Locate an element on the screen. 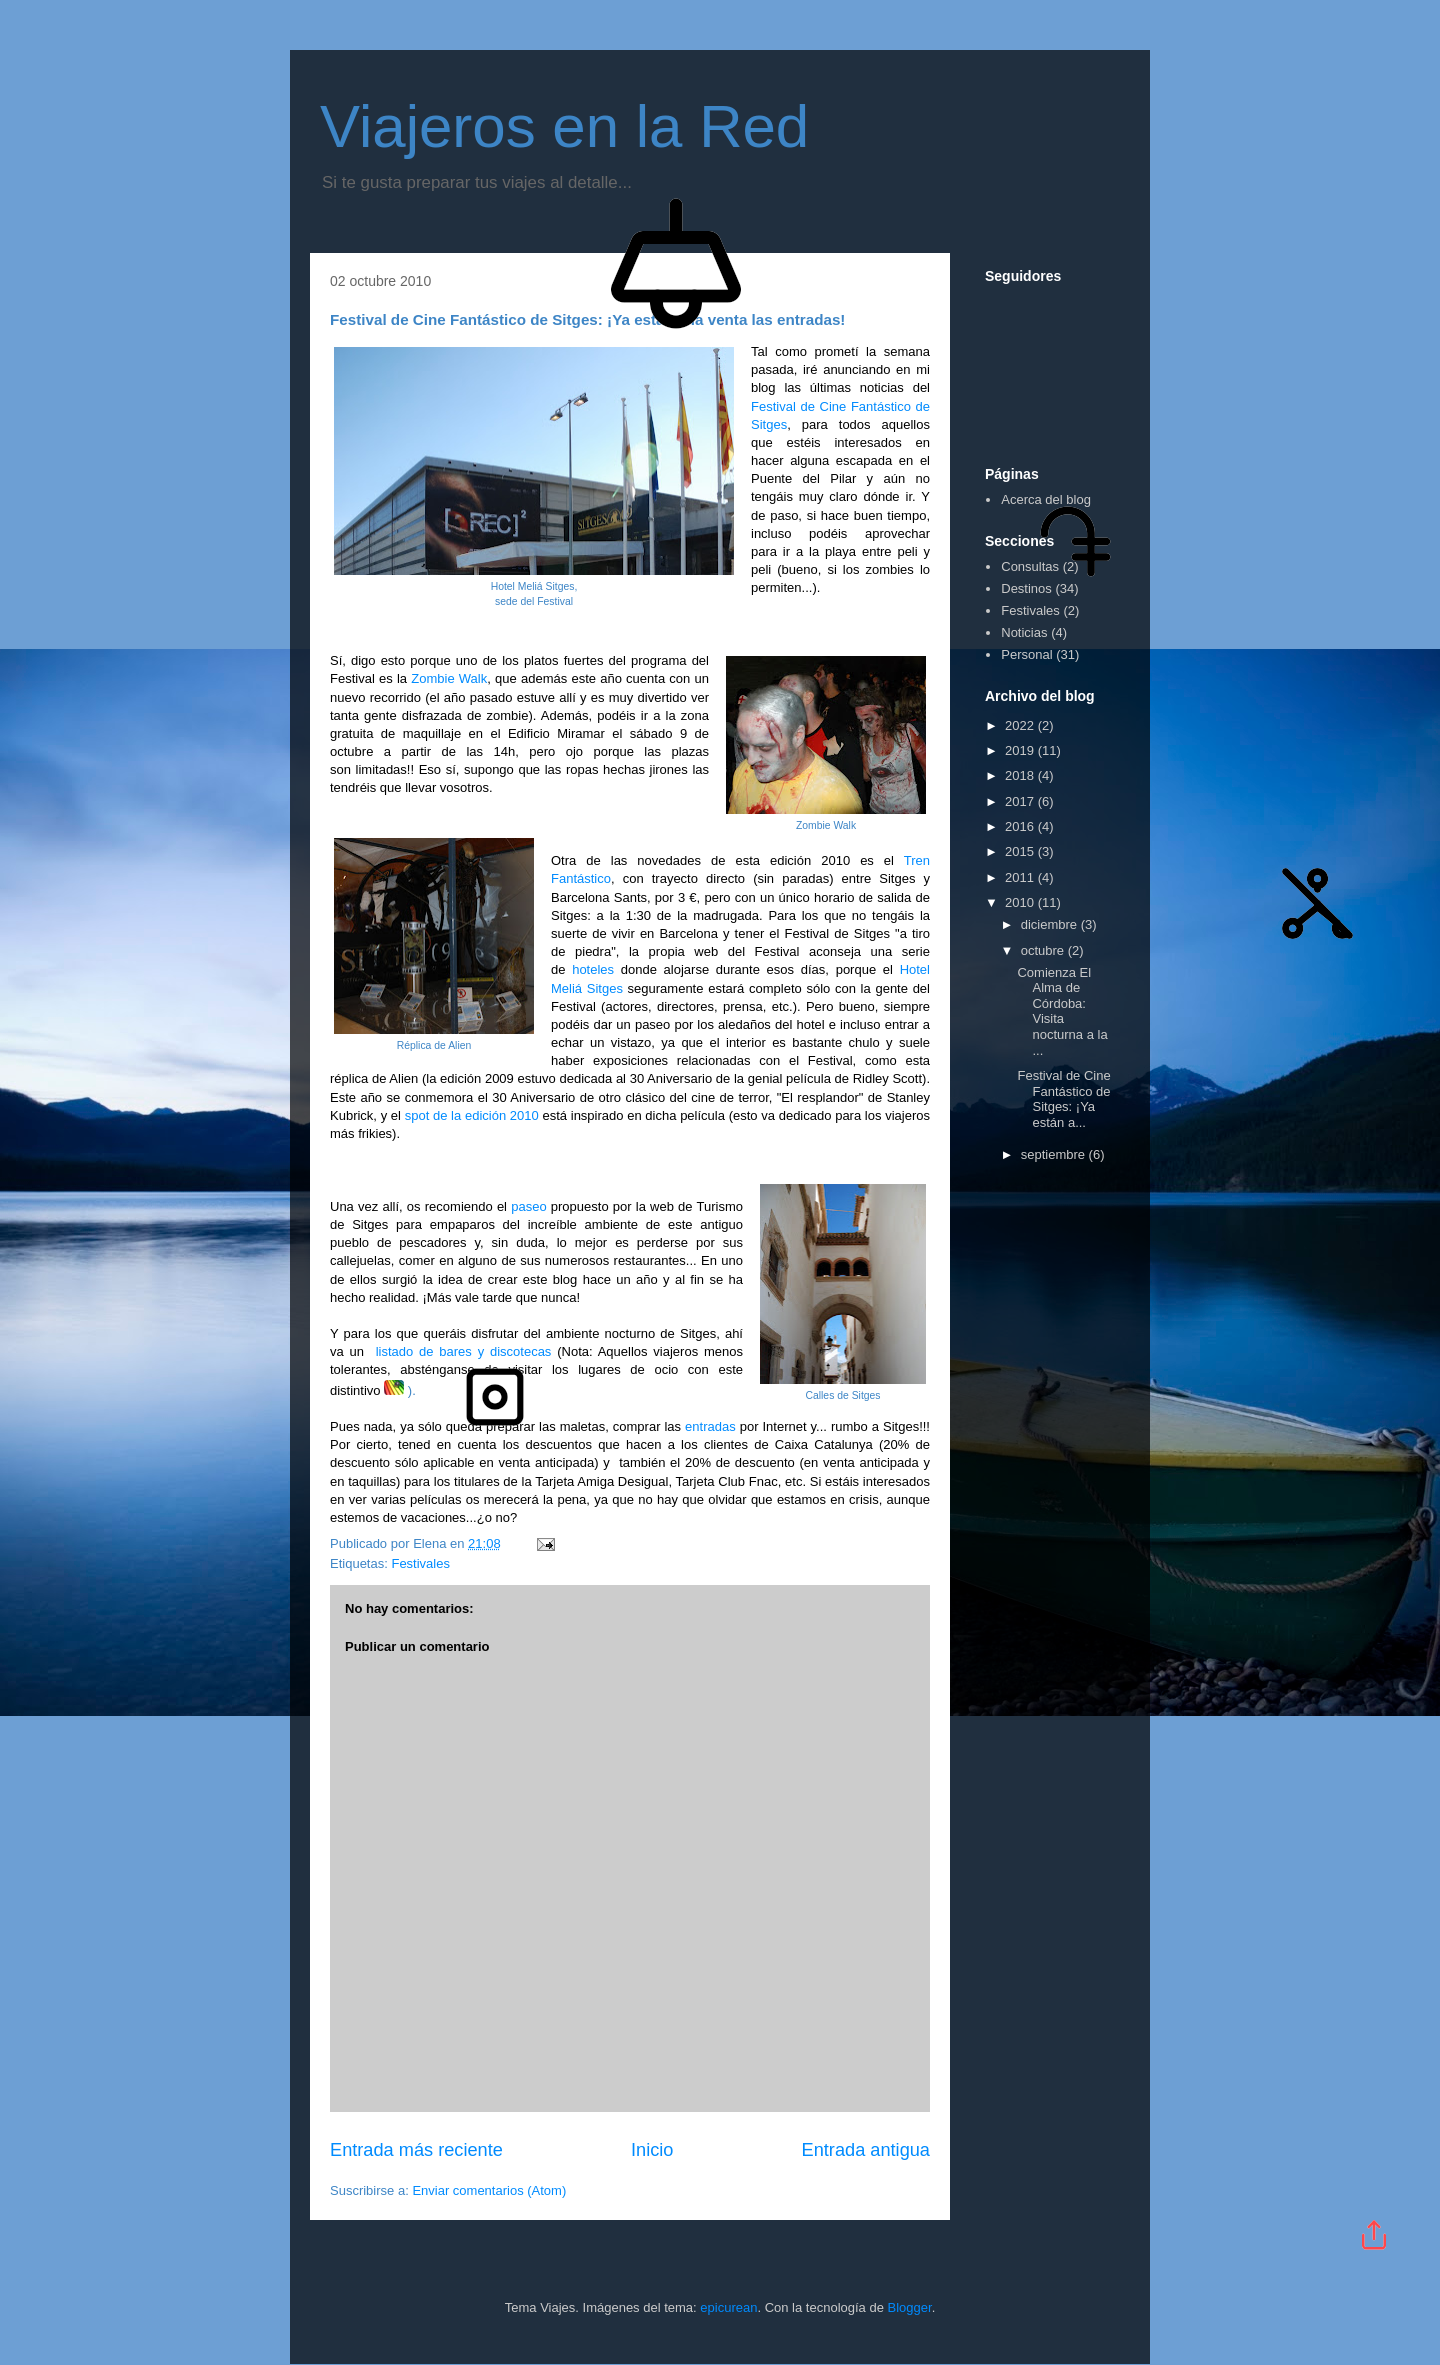 Image resolution: width=1440 pixels, height=2365 pixels. disable hierarchical view is located at coordinates (1317, 903).